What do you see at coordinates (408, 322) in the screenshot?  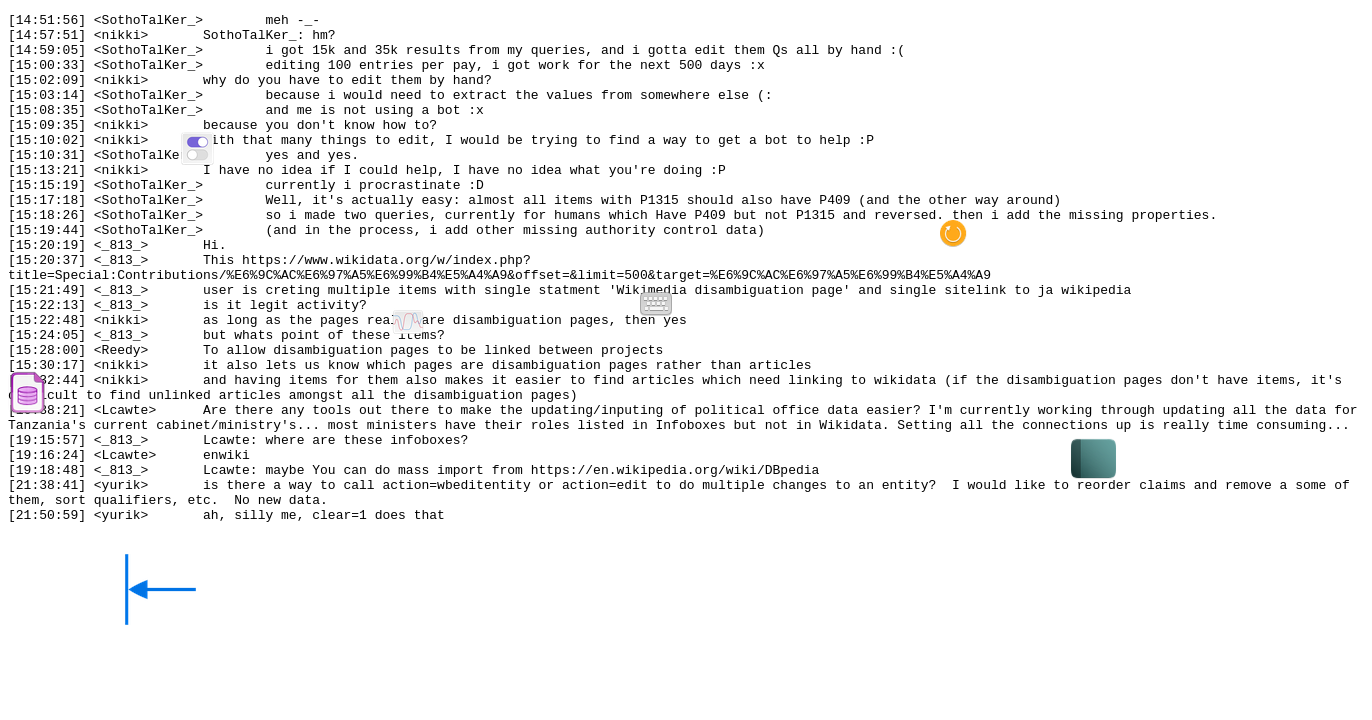 I see `open power statistics application` at bounding box center [408, 322].